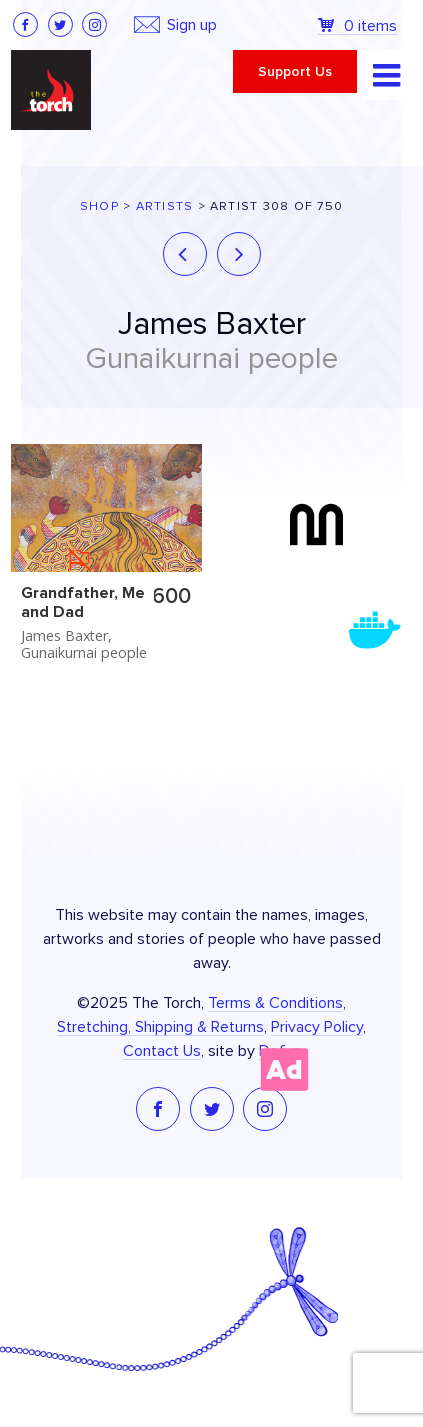 Image resolution: width=423 pixels, height=1427 pixels. Describe the element at coordinates (316, 524) in the screenshot. I see `open mural collaborative workspace app` at that location.